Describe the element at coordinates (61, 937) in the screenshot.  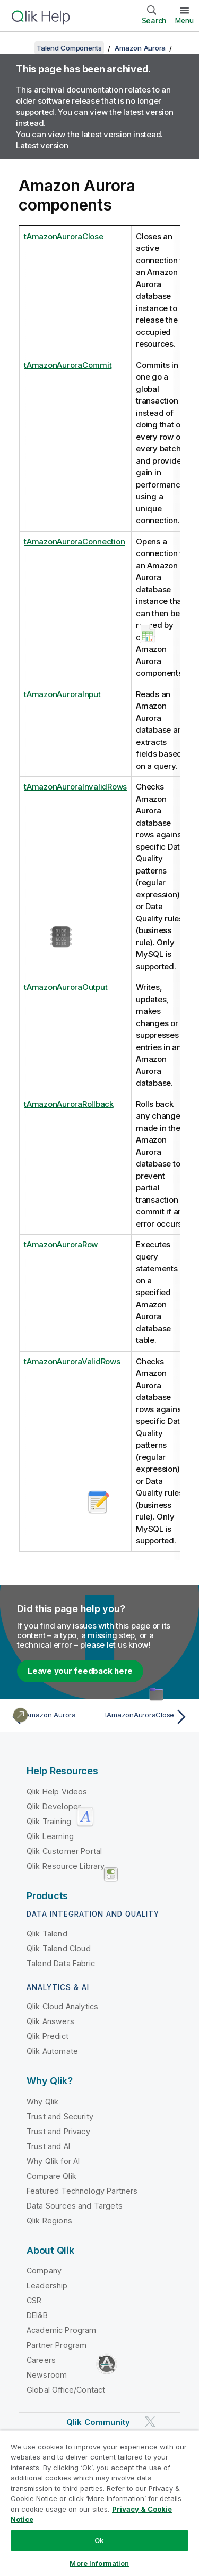
I see `firmware file or binary data` at that location.